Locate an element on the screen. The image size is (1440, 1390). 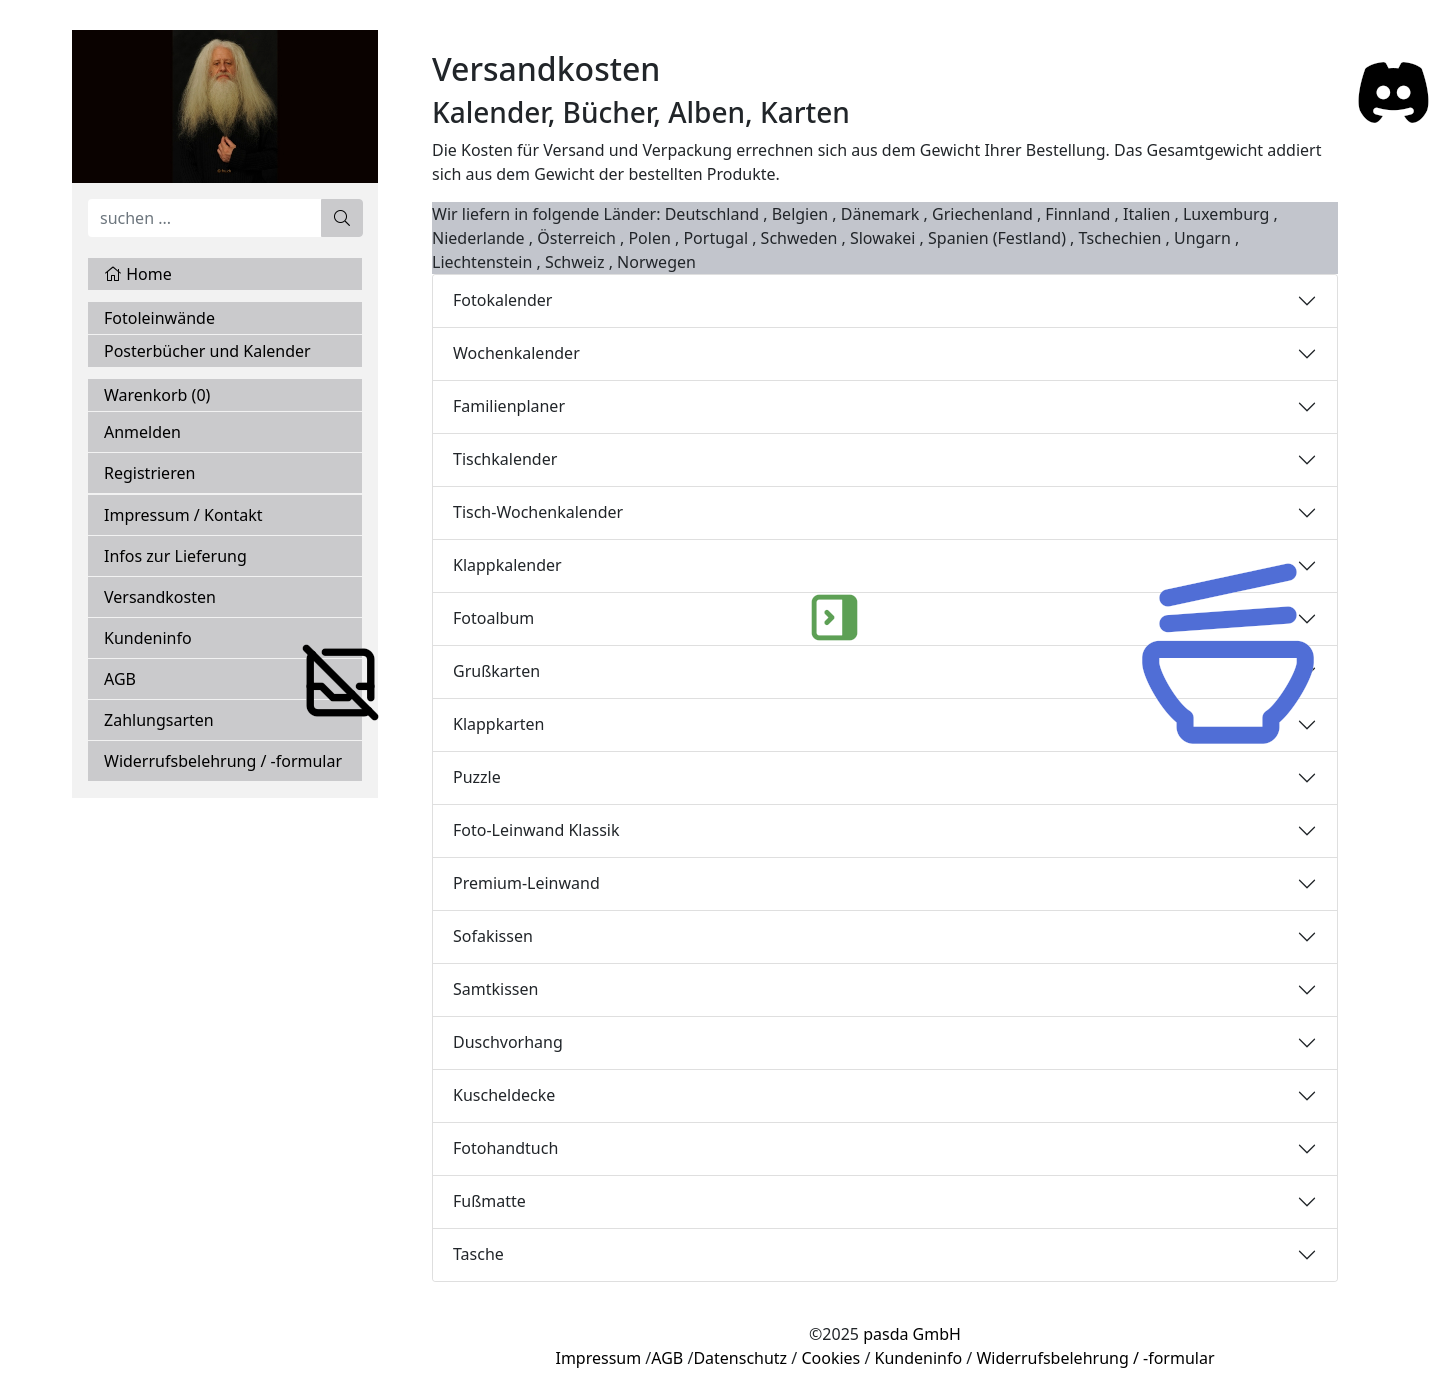
inbox disabled or unavailable is located at coordinates (340, 682).